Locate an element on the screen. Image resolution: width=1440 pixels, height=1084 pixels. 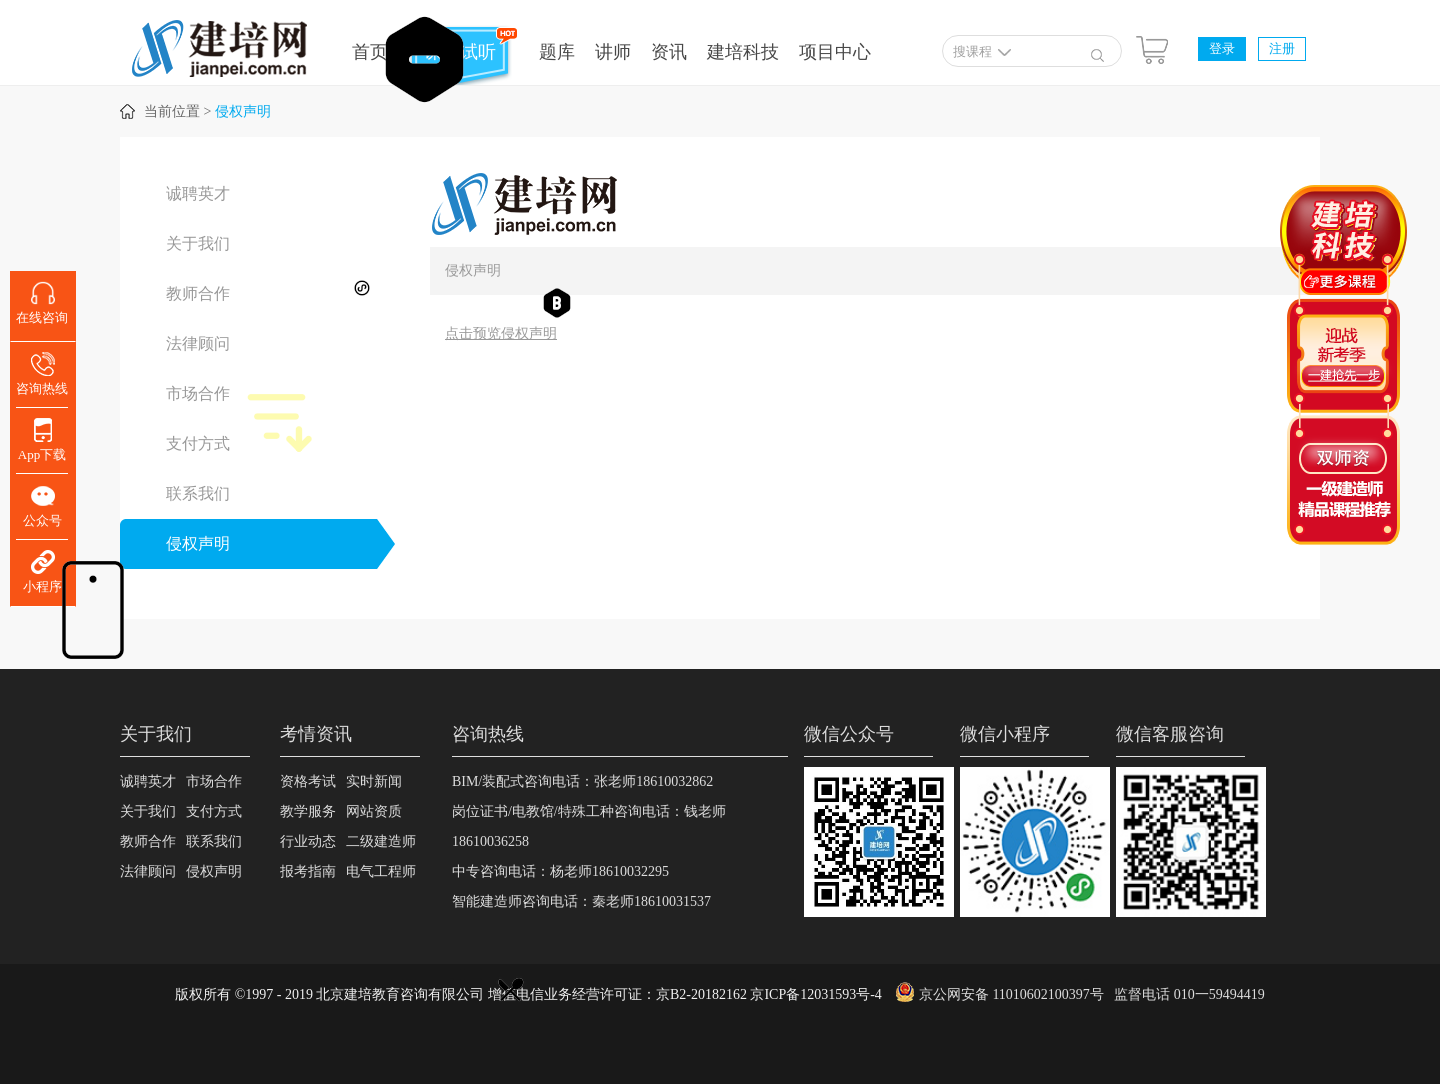
sort or filter items in descending order is located at coordinates (276, 416).